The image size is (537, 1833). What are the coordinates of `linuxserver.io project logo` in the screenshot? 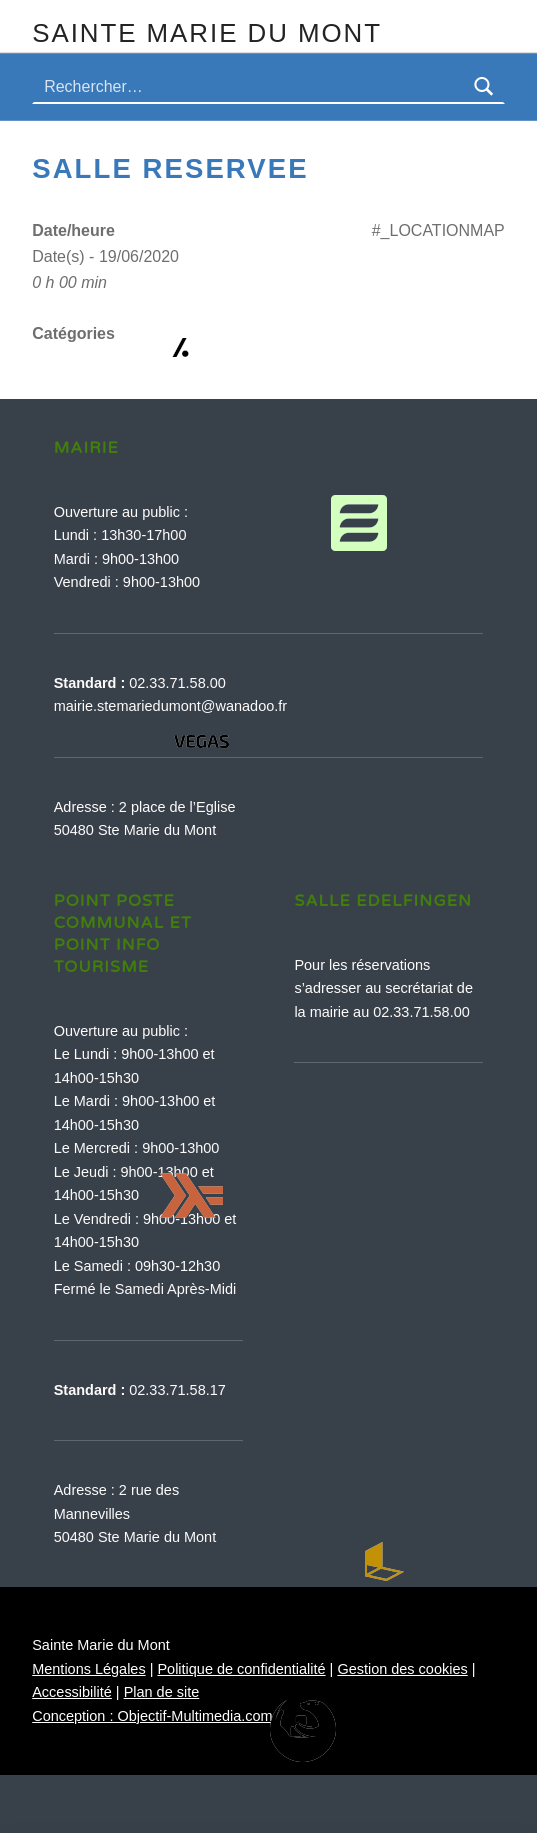 It's located at (303, 1731).